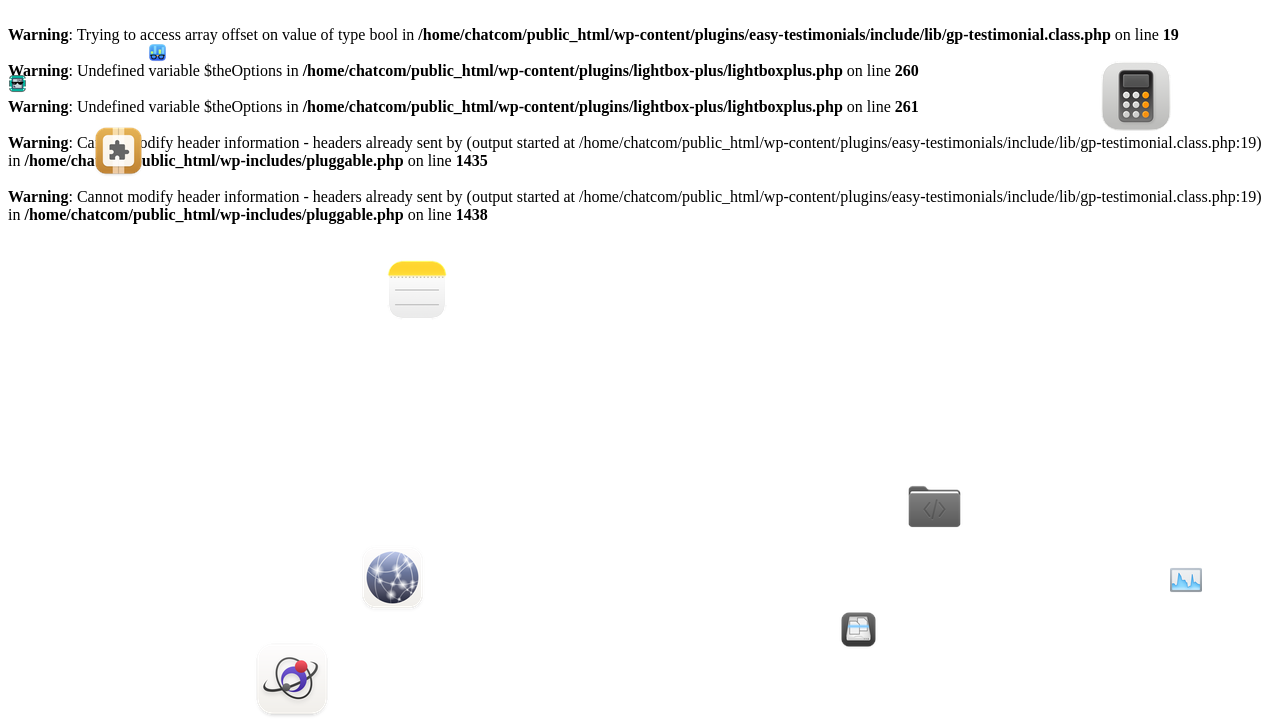 Image resolution: width=1285 pixels, height=720 pixels. Describe the element at coordinates (417, 290) in the screenshot. I see `open the notes app` at that location.